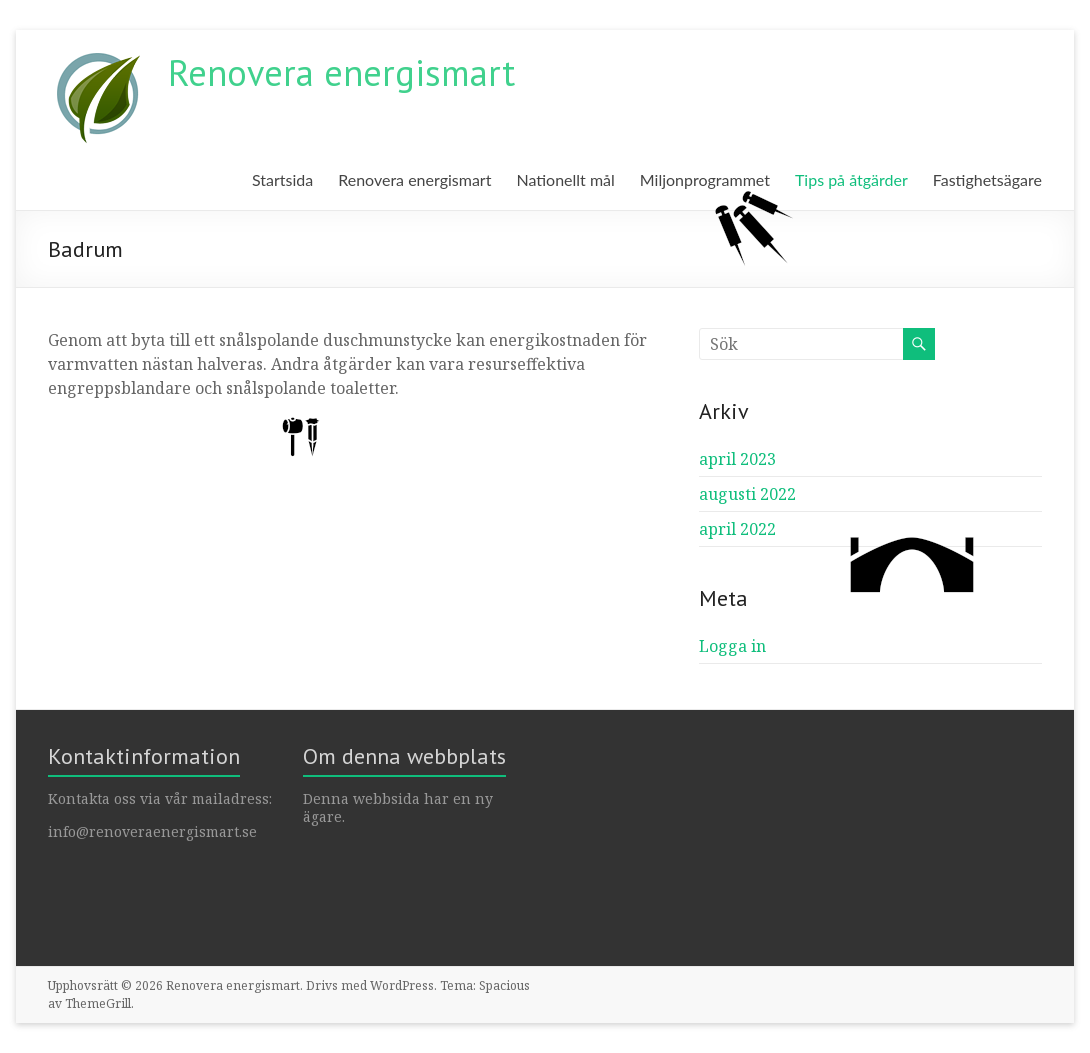  What do you see at coordinates (301, 437) in the screenshot?
I see `craft or equip stake and hammer weapons` at bounding box center [301, 437].